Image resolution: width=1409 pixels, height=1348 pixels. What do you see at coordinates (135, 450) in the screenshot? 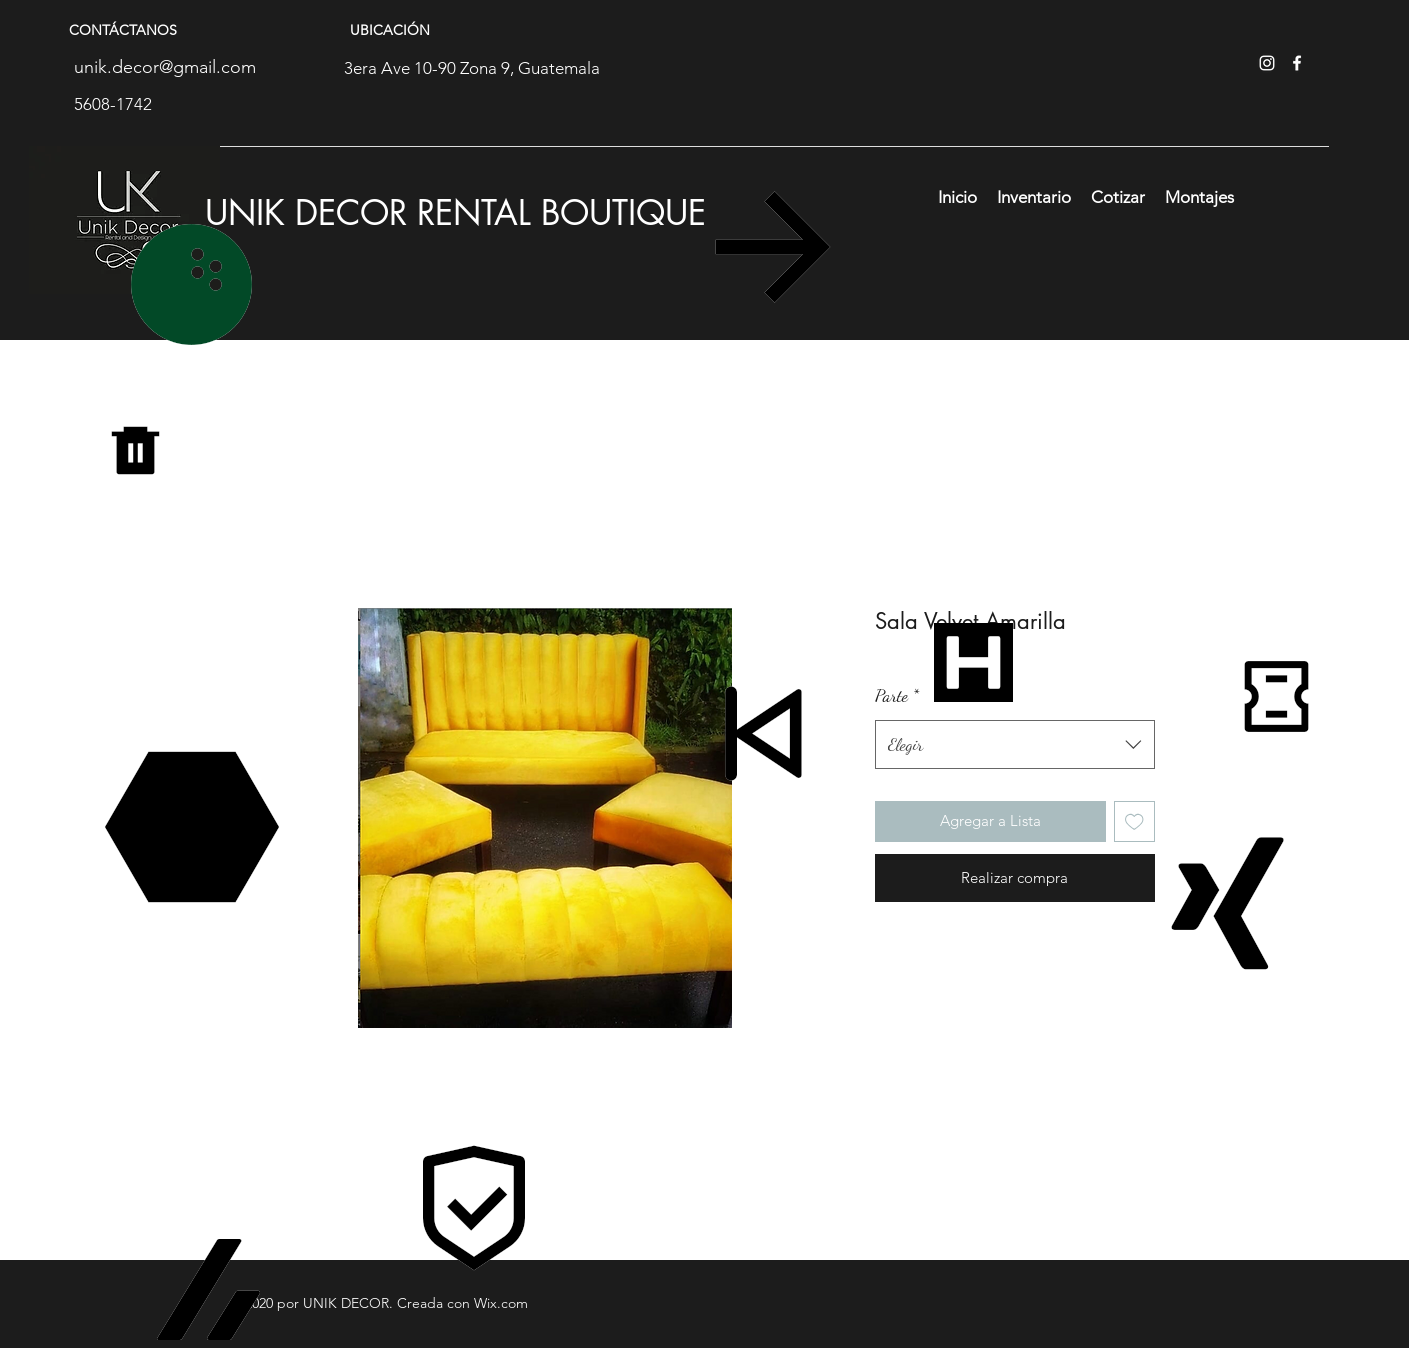
I see `delete selected item` at bounding box center [135, 450].